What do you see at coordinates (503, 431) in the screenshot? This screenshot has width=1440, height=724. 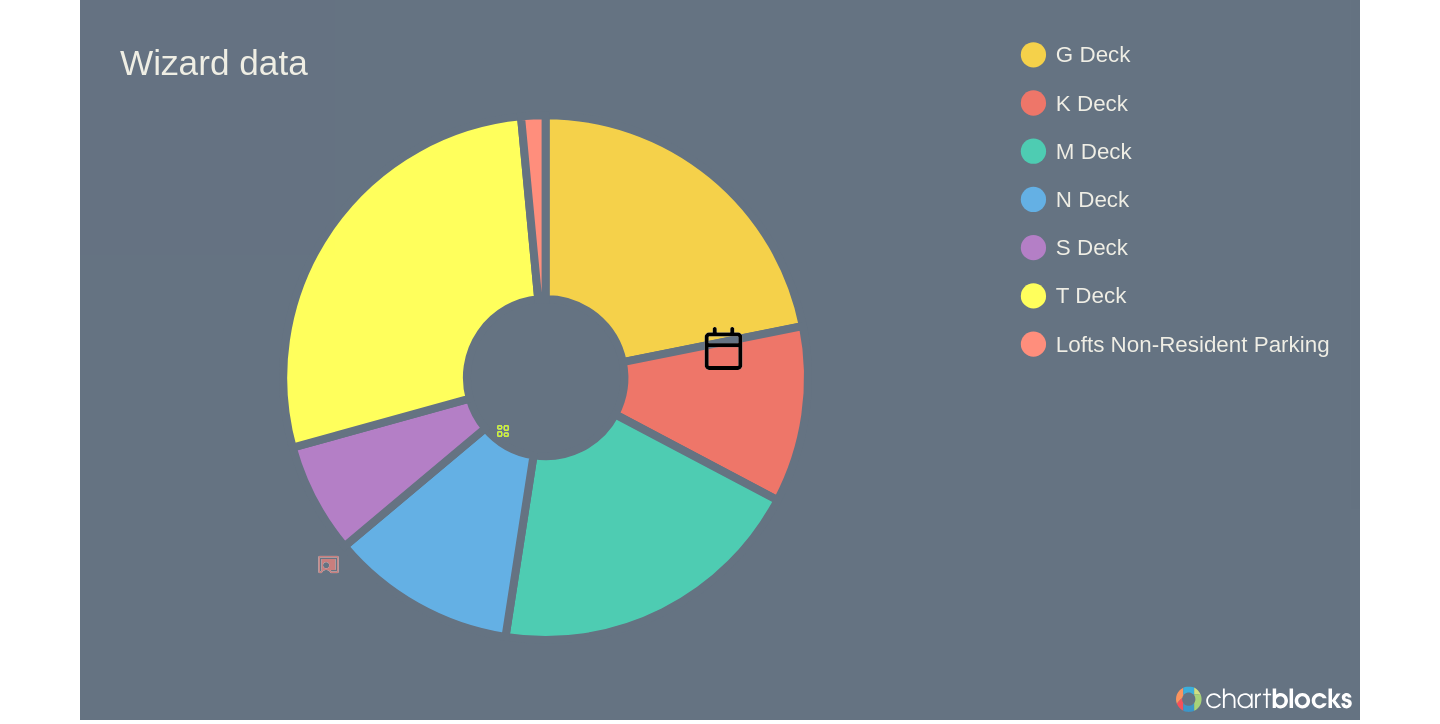 I see `switch to grid view layout` at bounding box center [503, 431].